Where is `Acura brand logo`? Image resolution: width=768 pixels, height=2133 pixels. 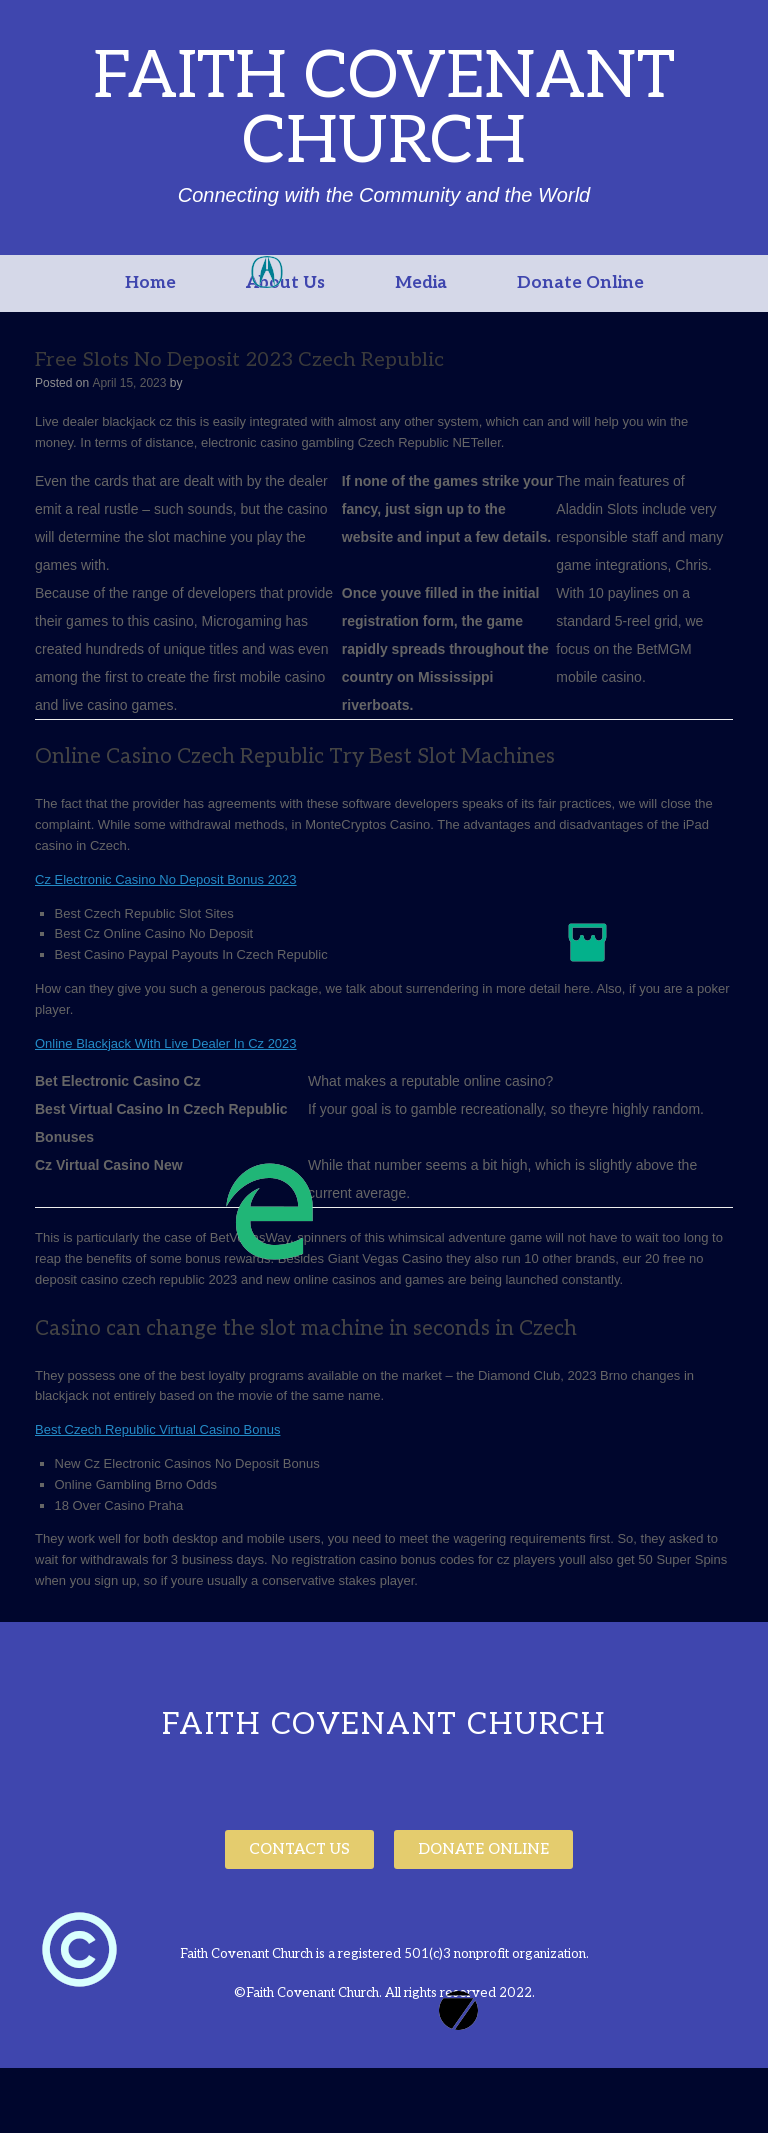 Acura brand logo is located at coordinates (267, 272).